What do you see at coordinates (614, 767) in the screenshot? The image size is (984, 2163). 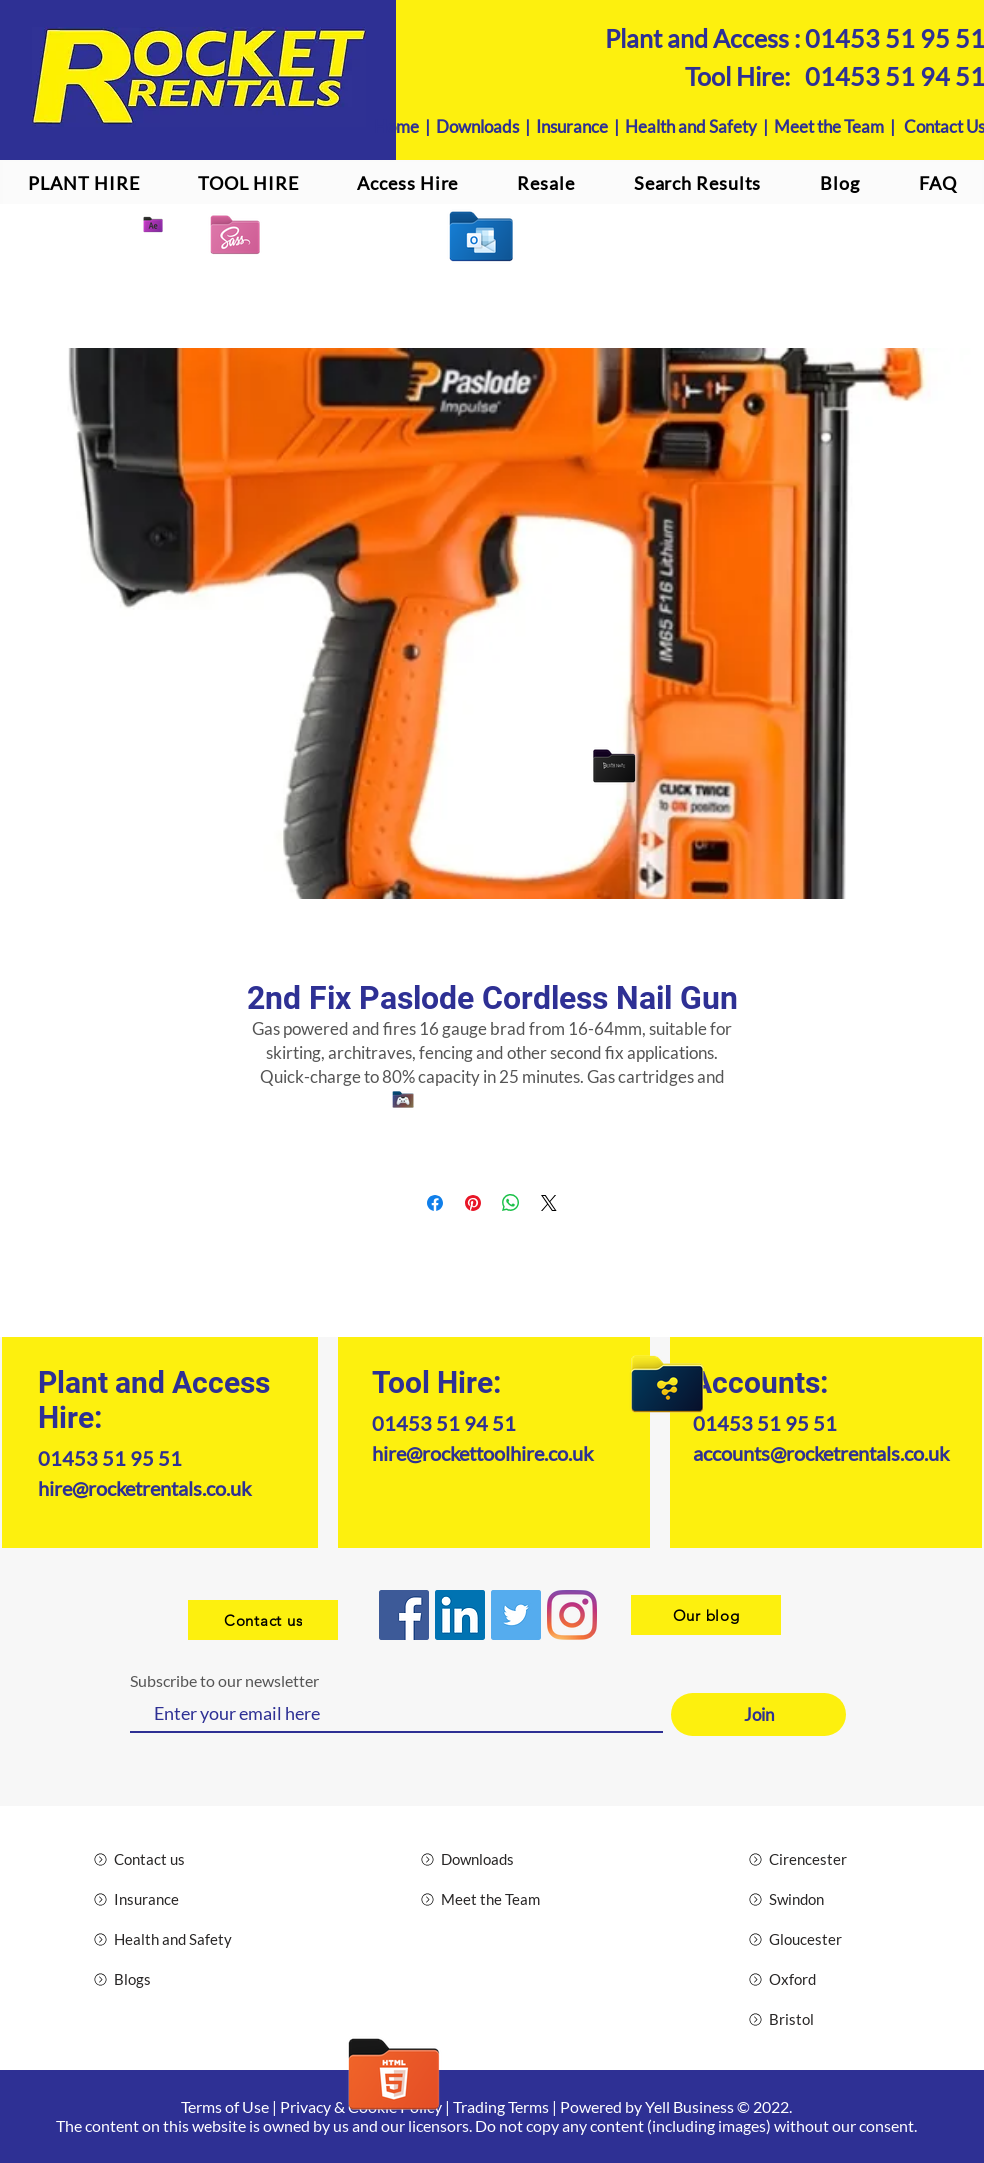 I see `folder containing death note anime/manga related files` at bounding box center [614, 767].